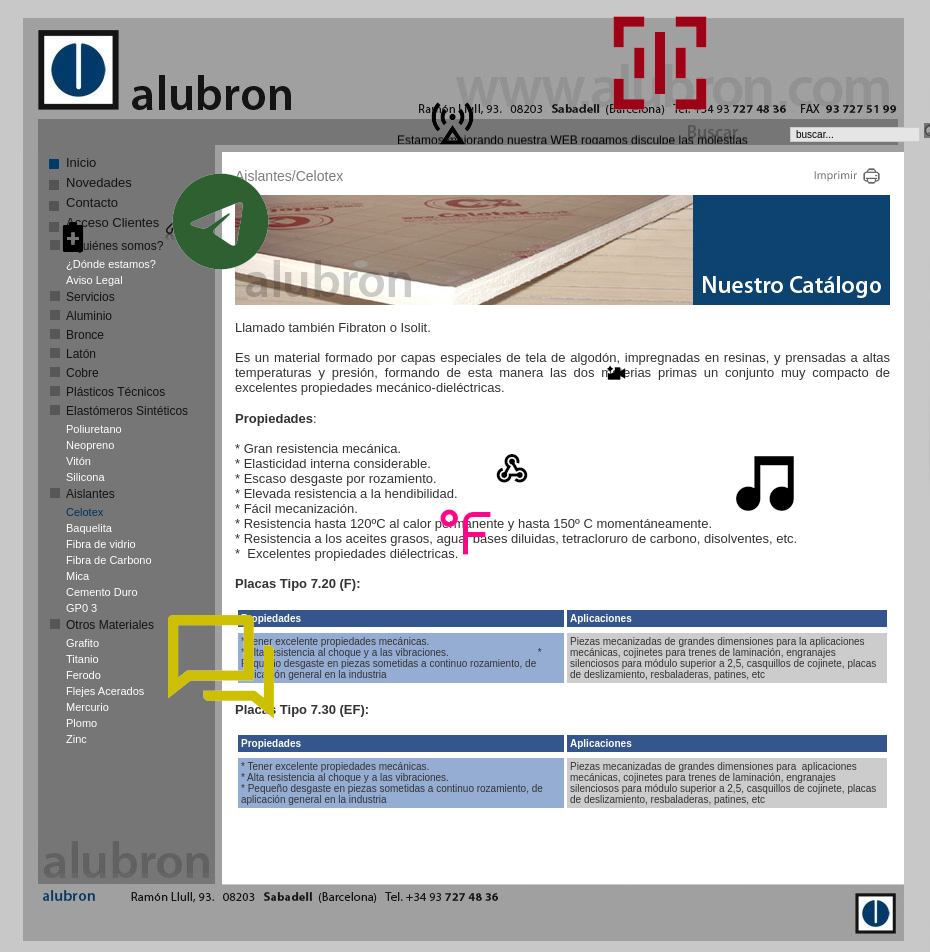 The image size is (930, 952). What do you see at coordinates (769, 483) in the screenshot?
I see `open music player or library` at bounding box center [769, 483].